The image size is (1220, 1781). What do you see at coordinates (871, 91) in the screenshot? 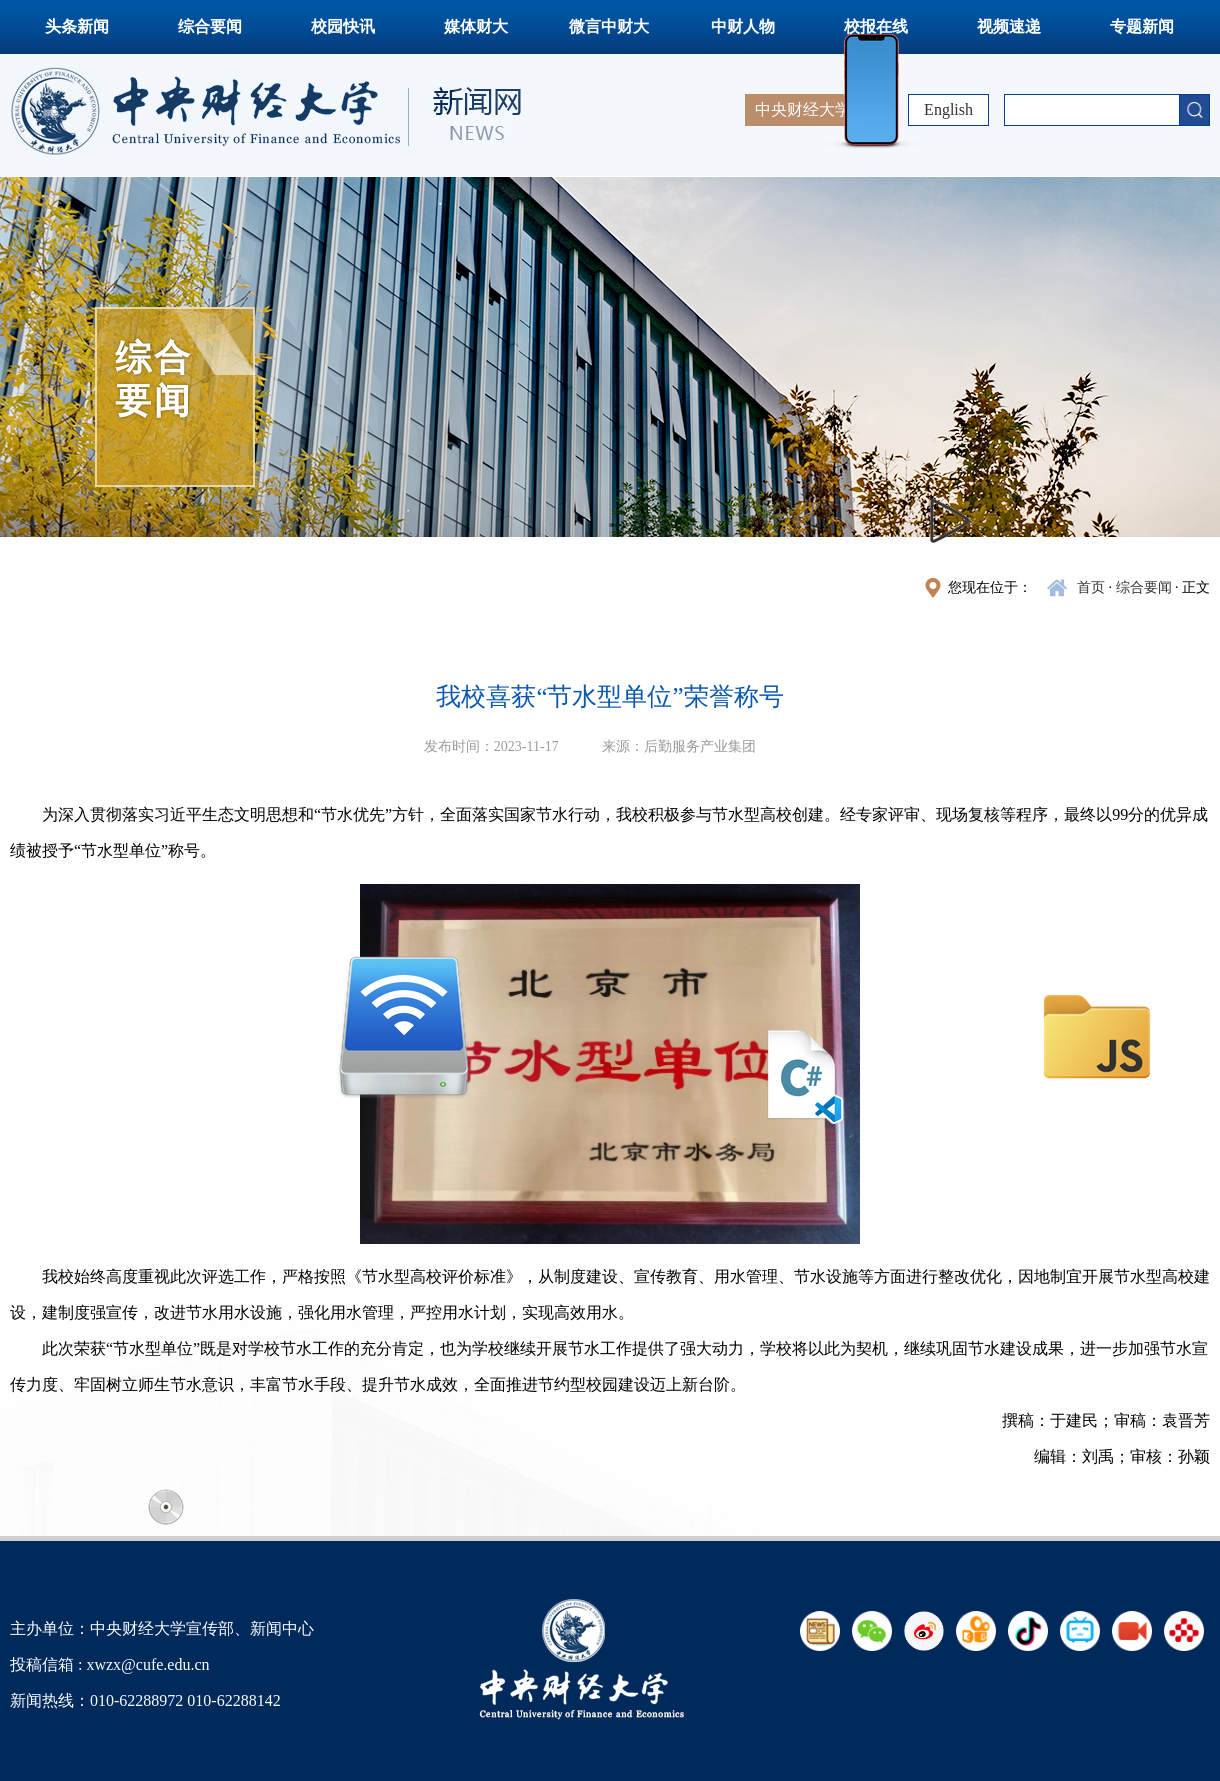
I see `iPhone 12 device icon in red` at bounding box center [871, 91].